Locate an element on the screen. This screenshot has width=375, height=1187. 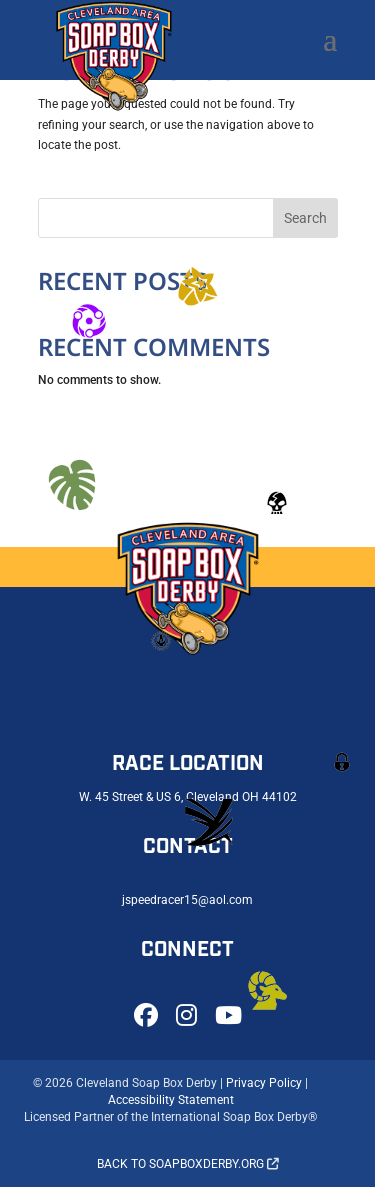
lock or secure this item is located at coordinates (342, 762).